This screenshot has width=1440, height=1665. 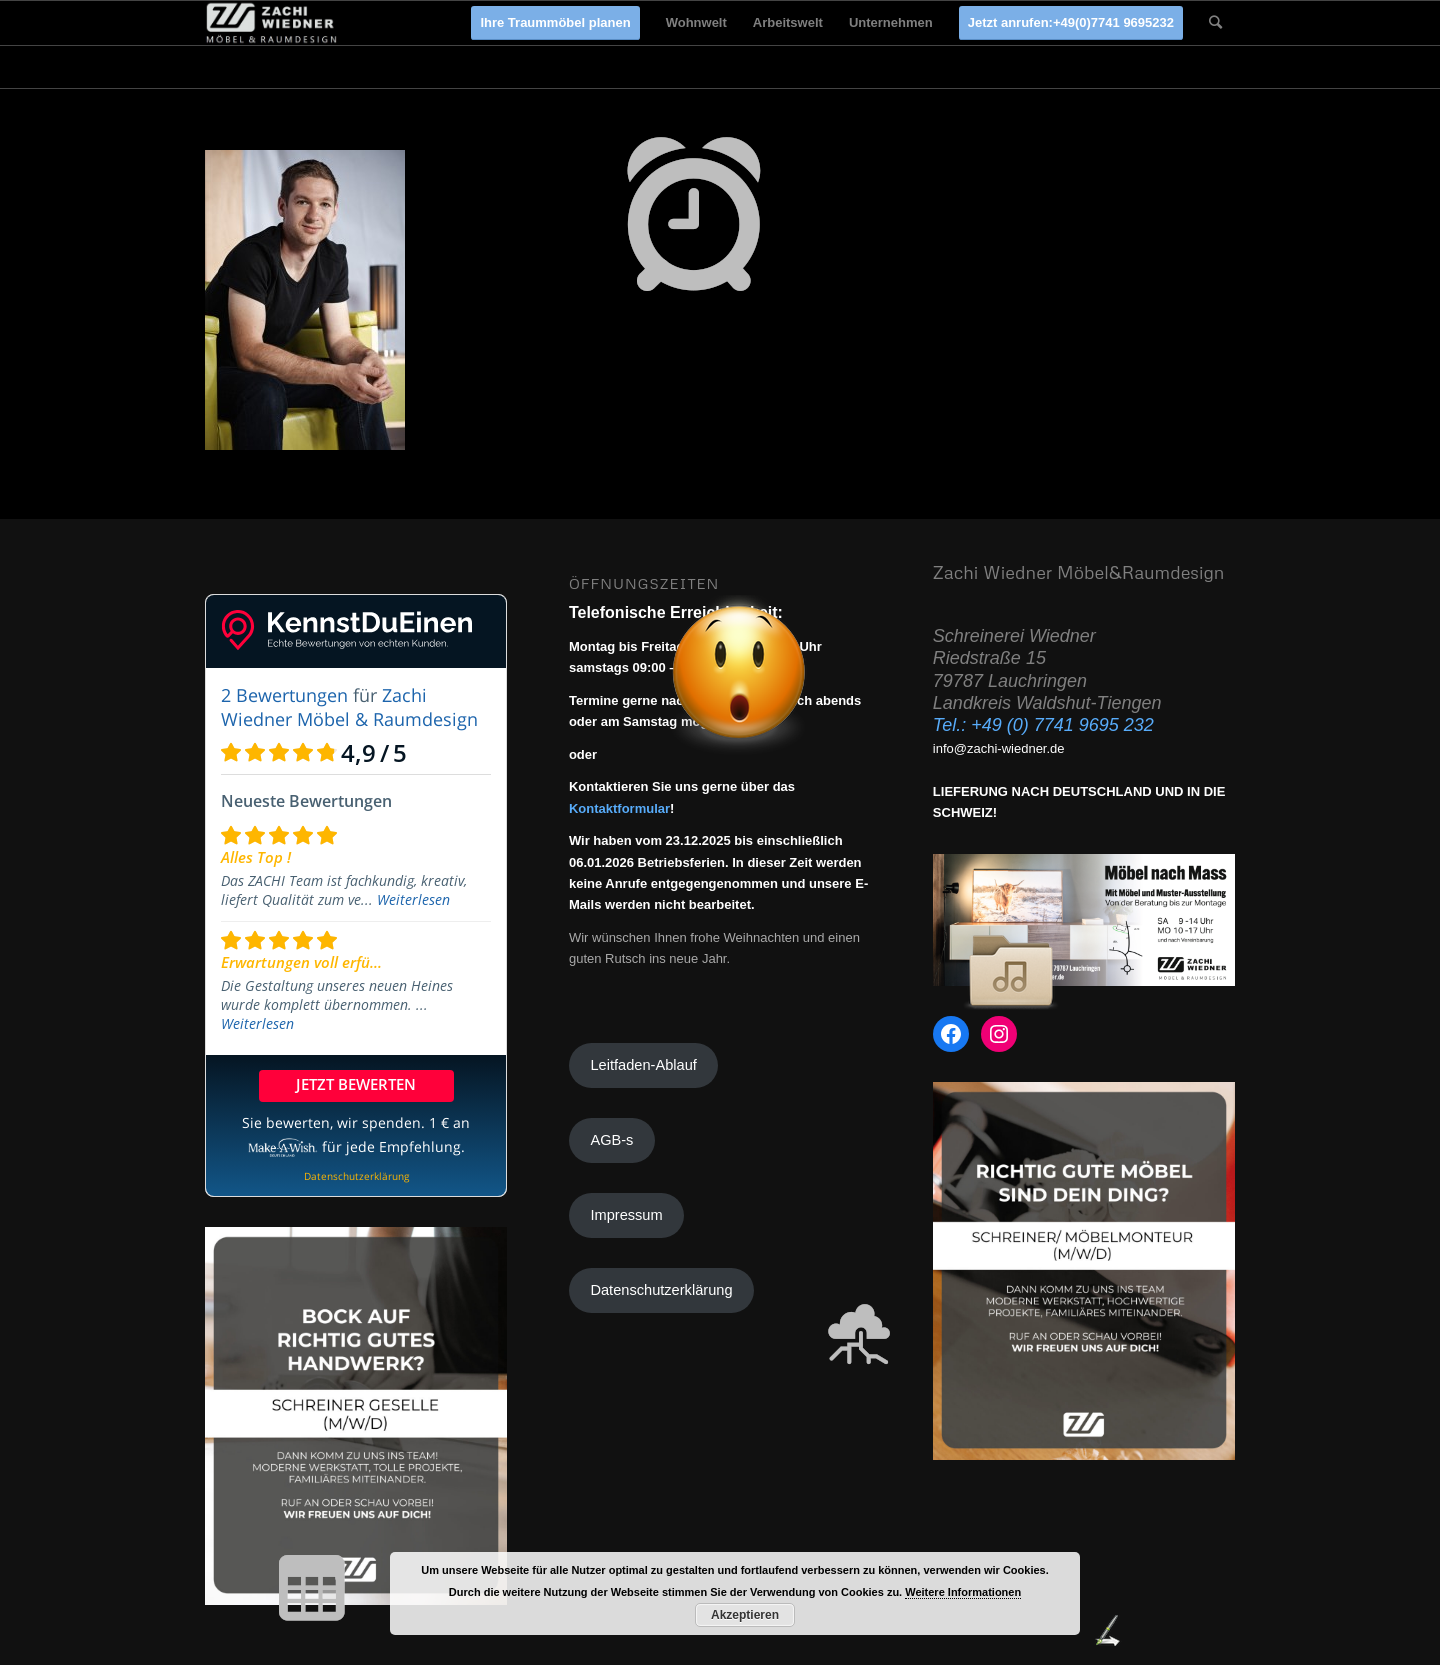 What do you see at coordinates (739, 678) in the screenshot?
I see `indicates a surprising or unexpected event` at bounding box center [739, 678].